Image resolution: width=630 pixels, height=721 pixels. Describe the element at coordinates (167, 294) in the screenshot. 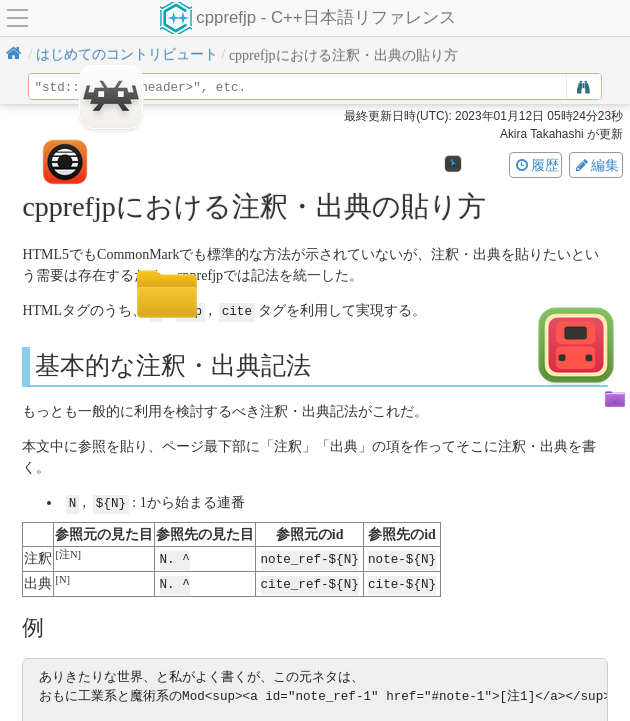

I see `open folder containing files or documents` at that location.